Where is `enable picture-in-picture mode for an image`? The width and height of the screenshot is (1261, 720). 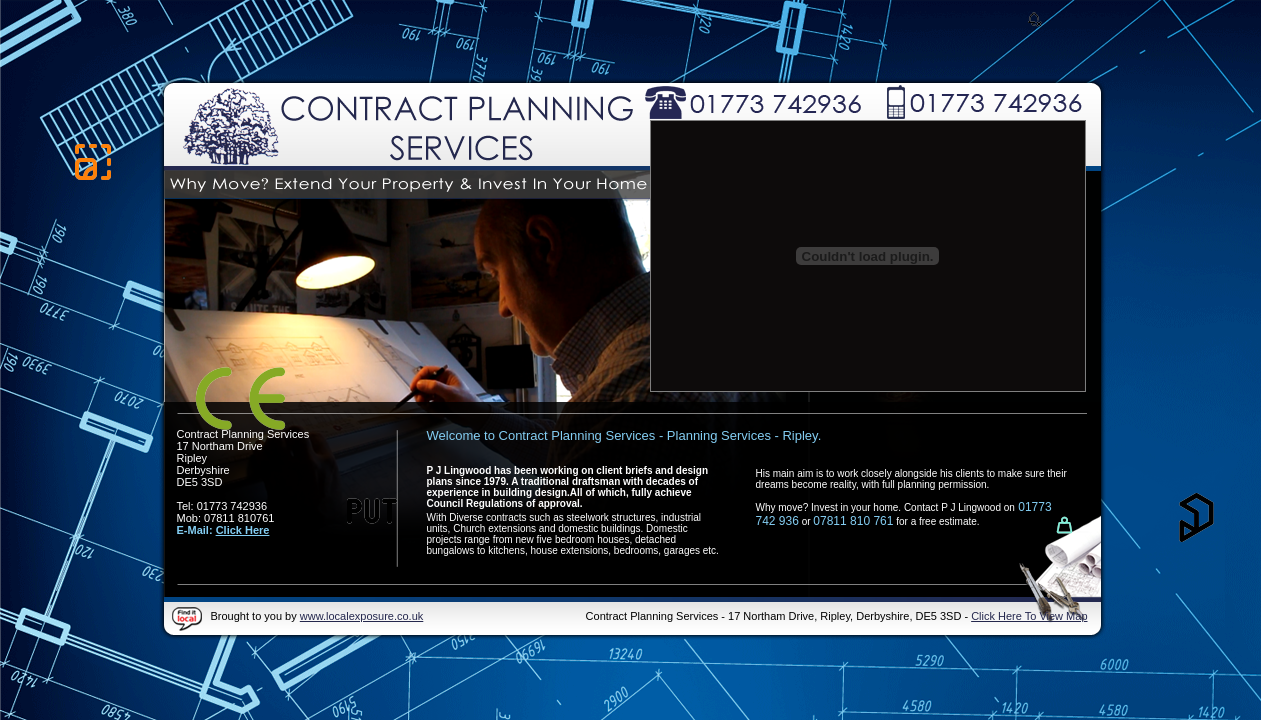 enable picture-in-picture mode for an image is located at coordinates (93, 162).